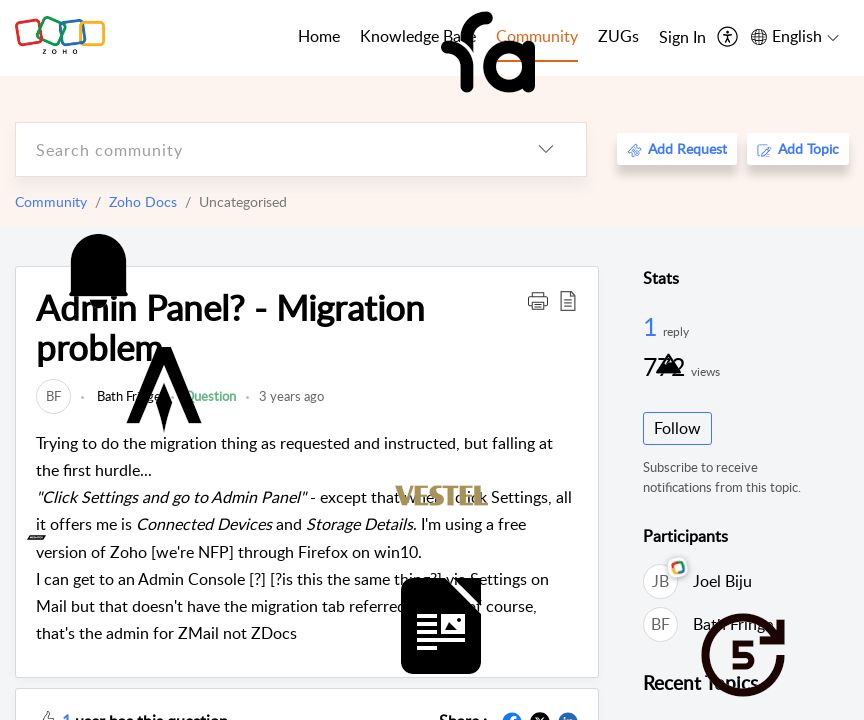  What do you see at coordinates (164, 390) in the screenshot?
I see `open alacritty terminal emulator` at bounding box center [164, 390].